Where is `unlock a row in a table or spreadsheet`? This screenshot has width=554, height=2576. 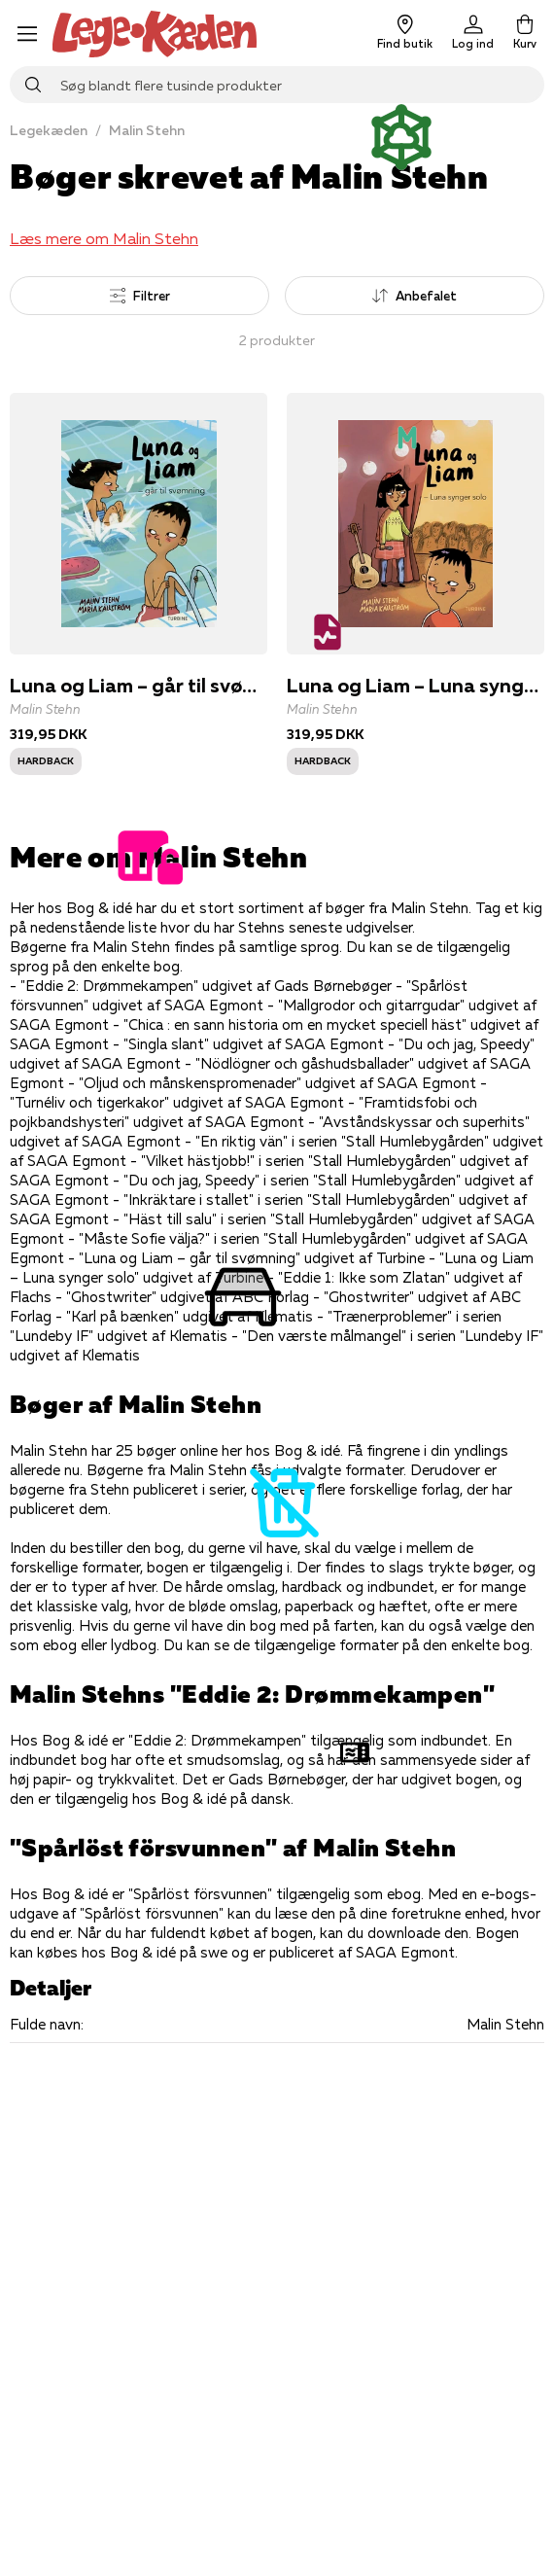
unlock a row in a table or spreadsheet is located at coordinates (147, 856).